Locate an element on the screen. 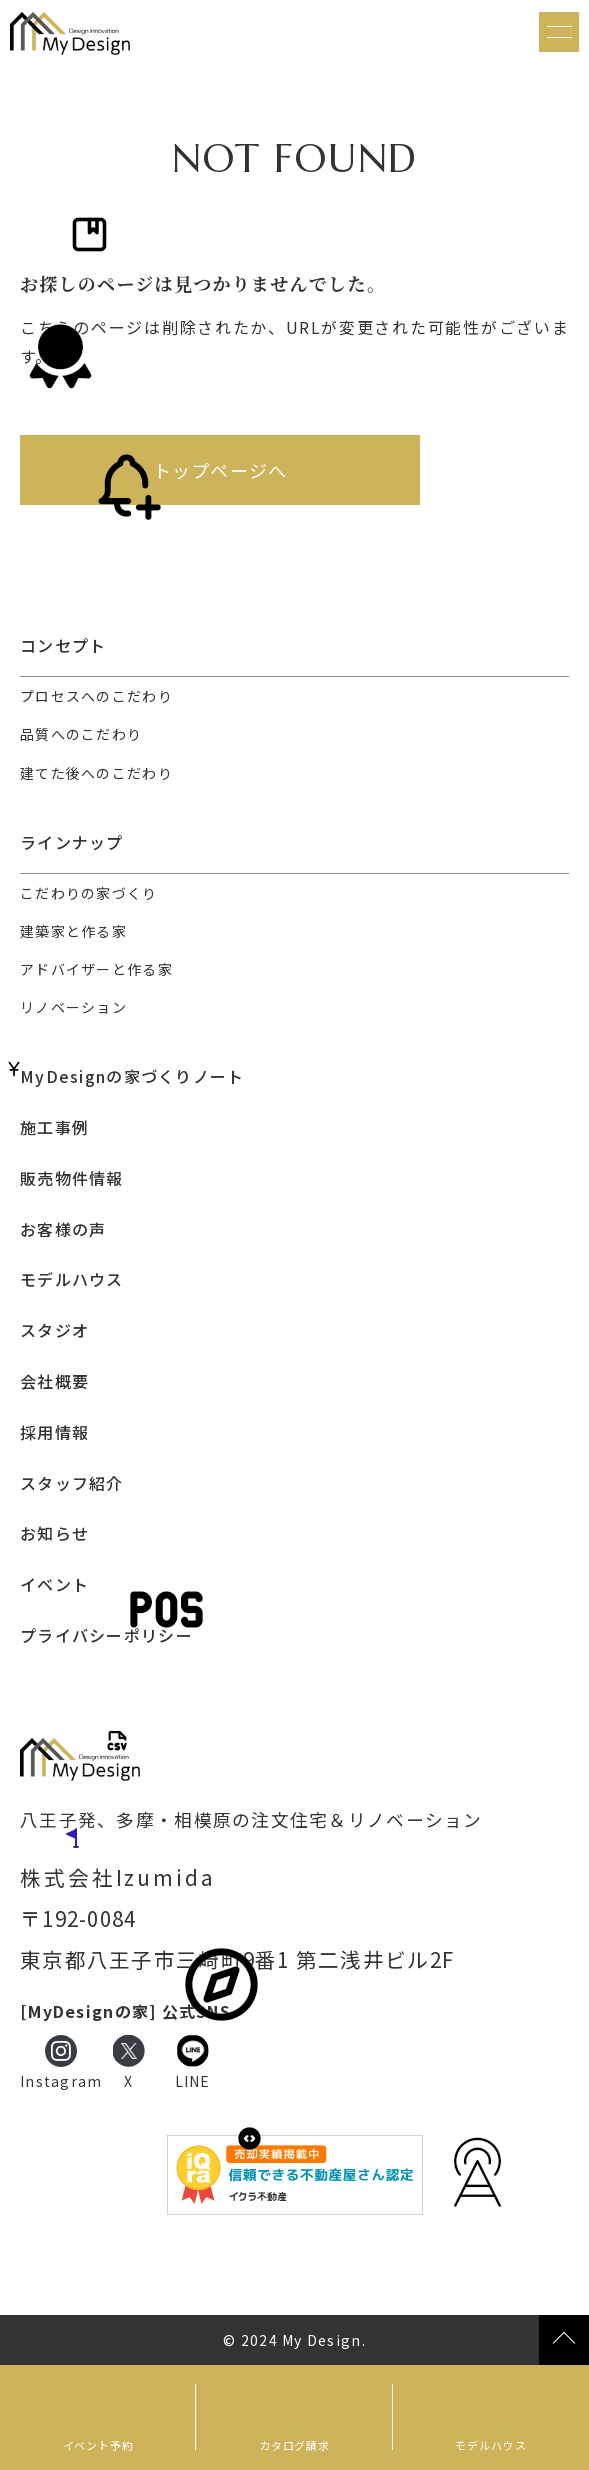 This screenshot has width=589, height=2470. indicates an HTTP POST request method is located at coordinates (166, 1609).